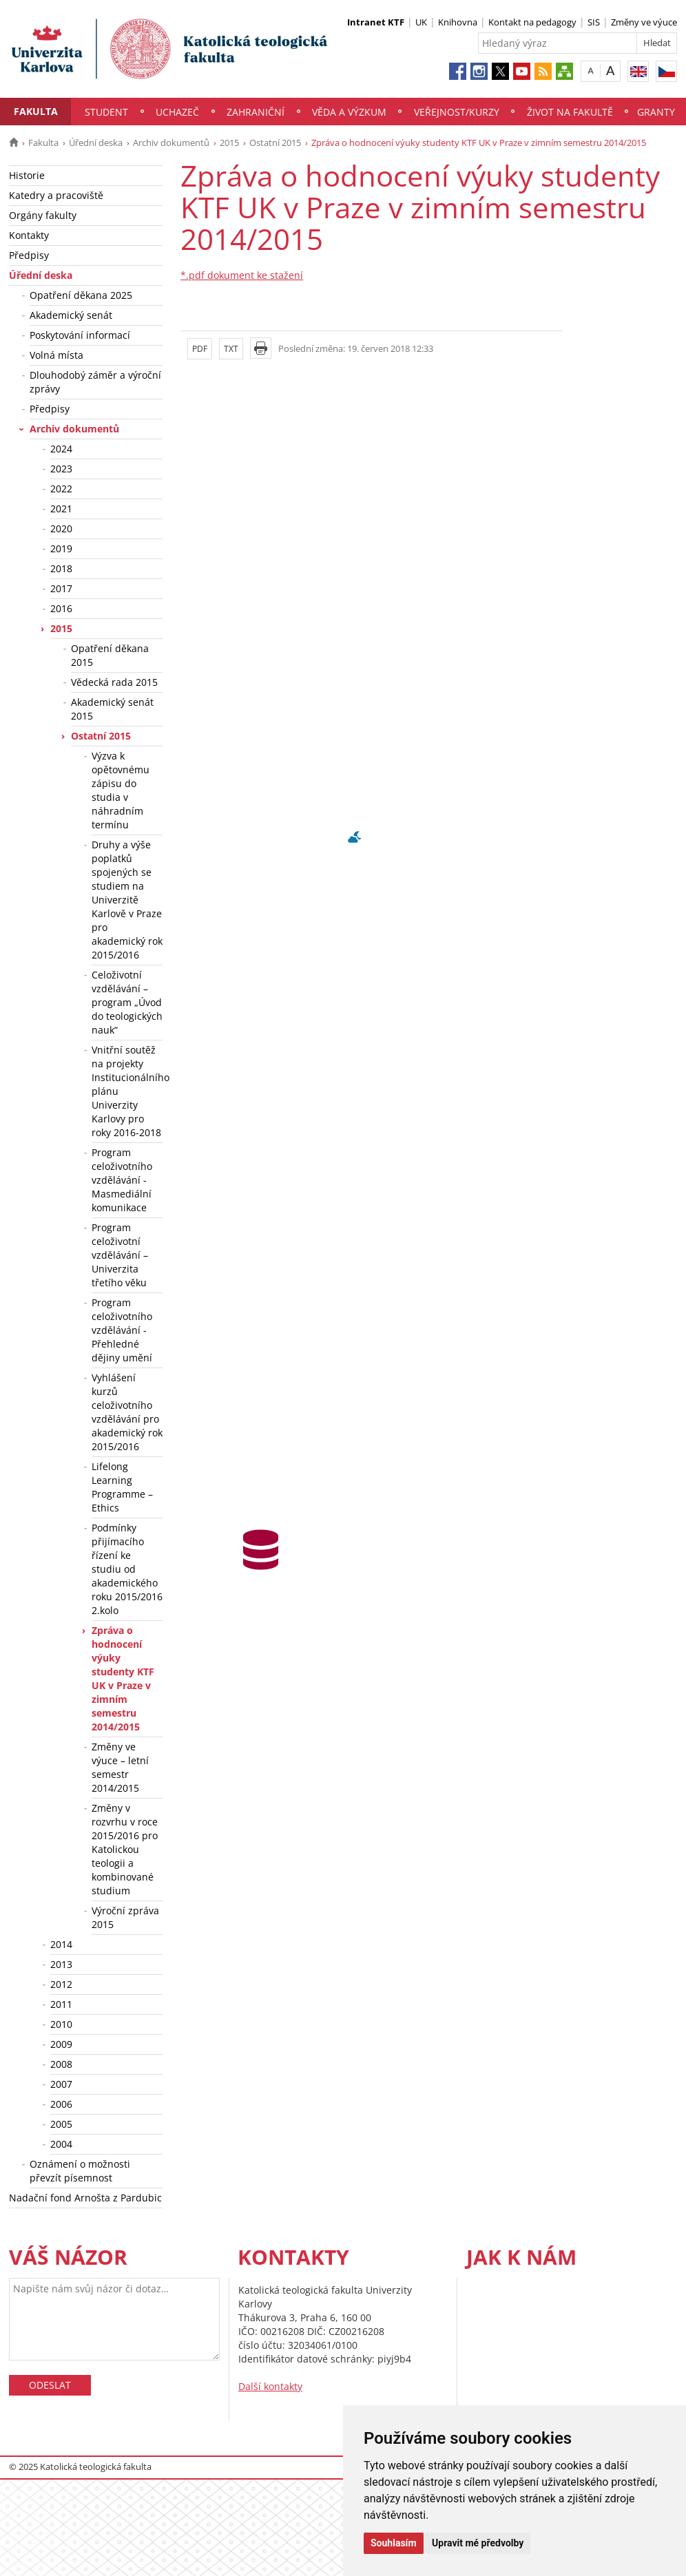 This screenshot has width=686, height=2576. Describe the element at coordinates (354, 837) in the screenshot. I see `indicates nighttime or evening weather conditions` at that location.